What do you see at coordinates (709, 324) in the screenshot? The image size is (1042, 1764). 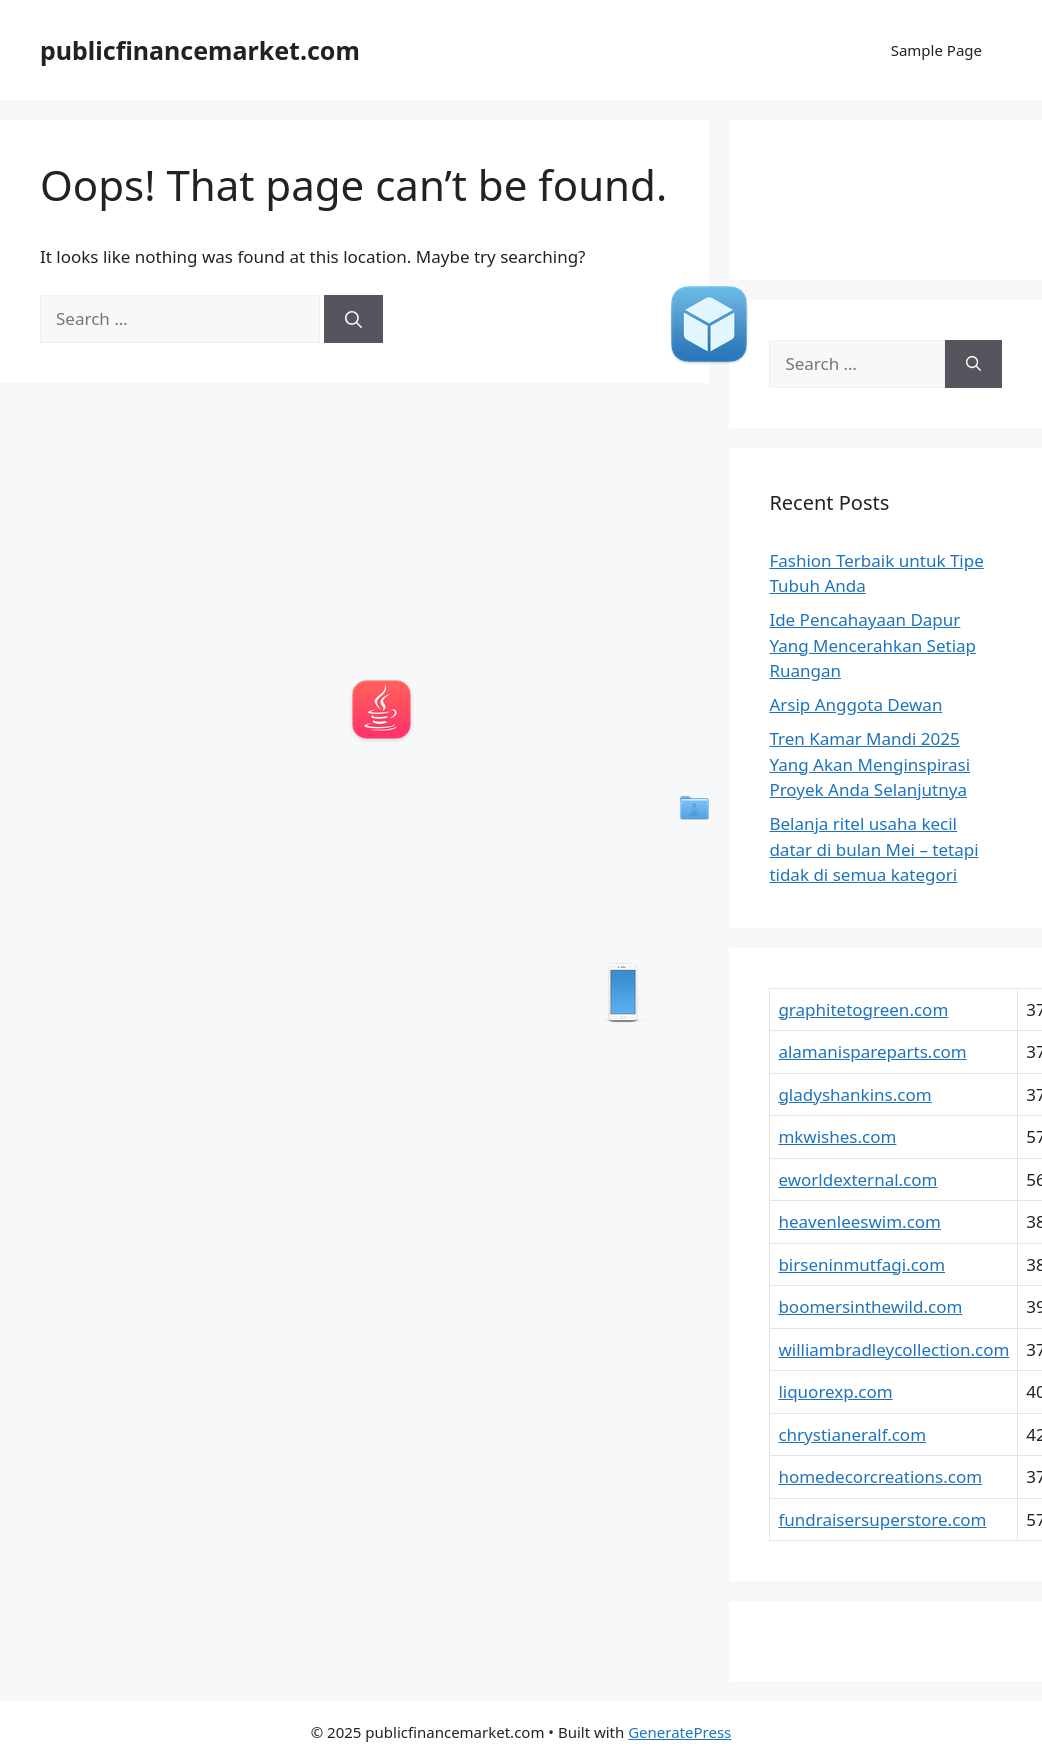 I see `access 3D model or USD file viewer` at bounding box center [709, 324].